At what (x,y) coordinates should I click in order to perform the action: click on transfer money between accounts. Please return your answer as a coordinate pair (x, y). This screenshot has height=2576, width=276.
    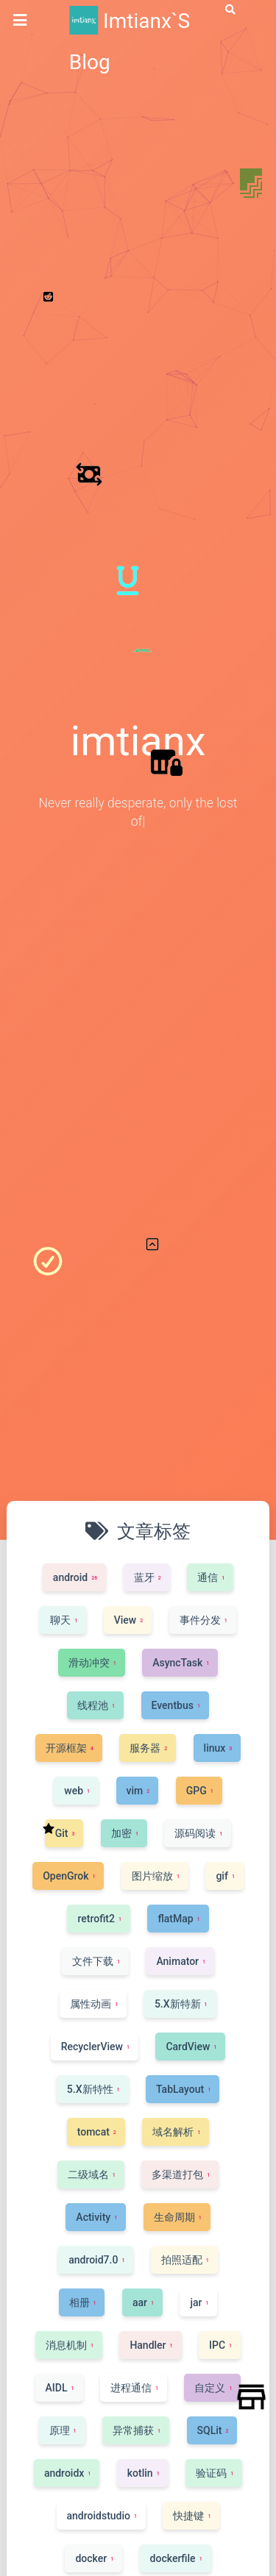
    Looking at the image, I should click on (89, 474).